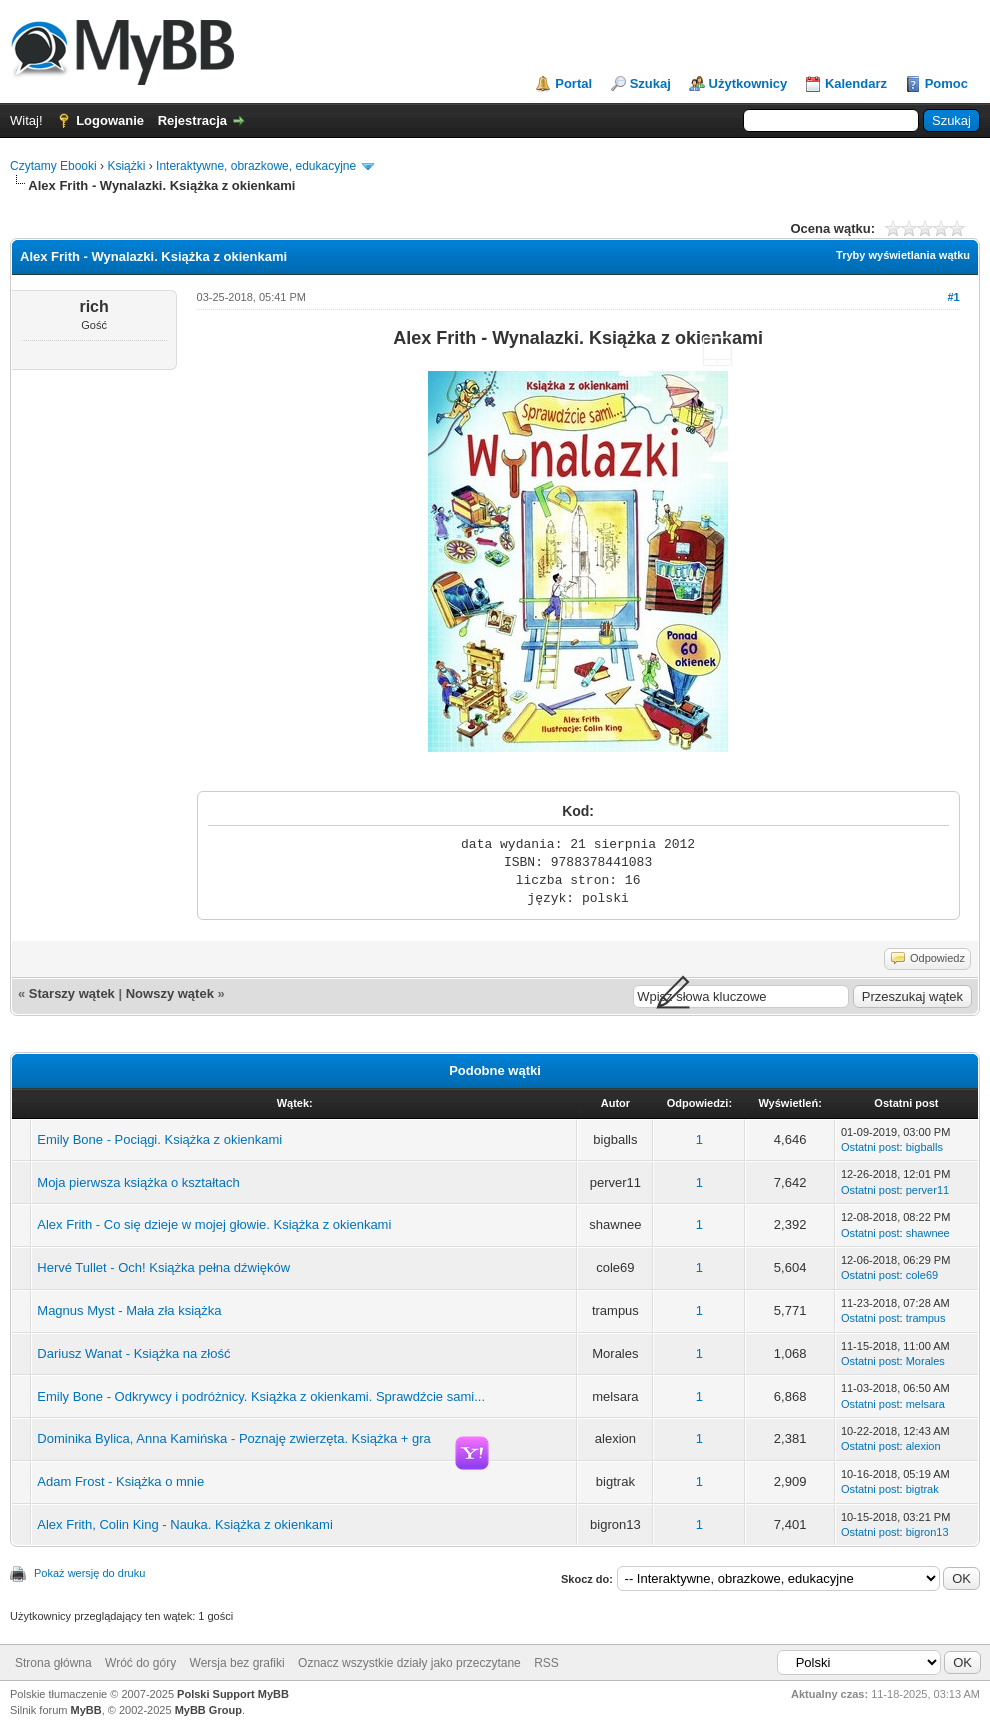  What do you see at coordinates (472, 1453) in the screenshot?
I see `open Yahoo web app` at bounding box center [472, 1453].